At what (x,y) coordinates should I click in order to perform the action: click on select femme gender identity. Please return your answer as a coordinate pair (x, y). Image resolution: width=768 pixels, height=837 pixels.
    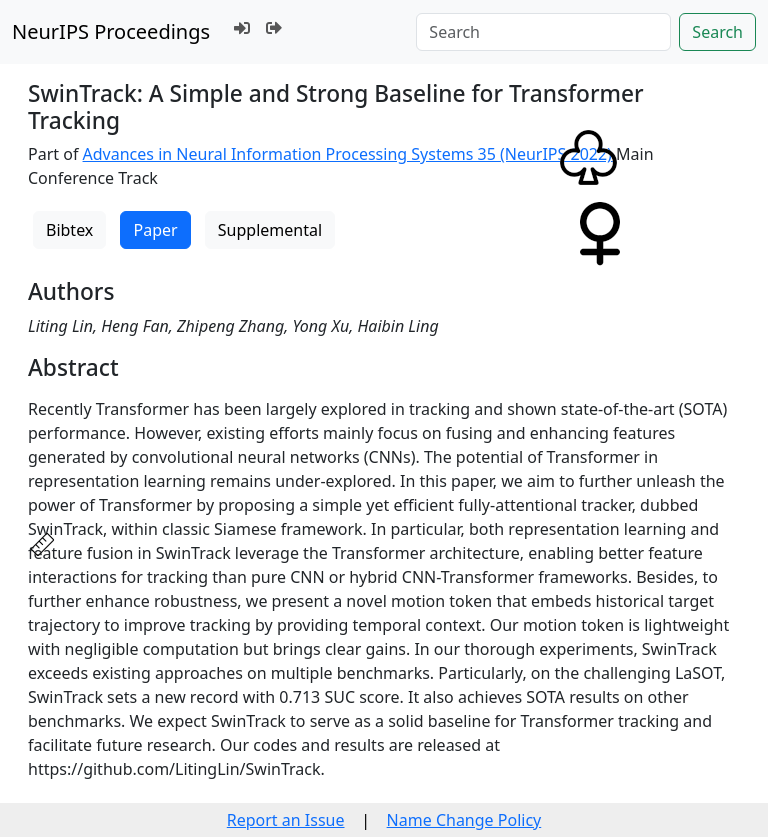
    Looking at the image, I should click on (600, 232).